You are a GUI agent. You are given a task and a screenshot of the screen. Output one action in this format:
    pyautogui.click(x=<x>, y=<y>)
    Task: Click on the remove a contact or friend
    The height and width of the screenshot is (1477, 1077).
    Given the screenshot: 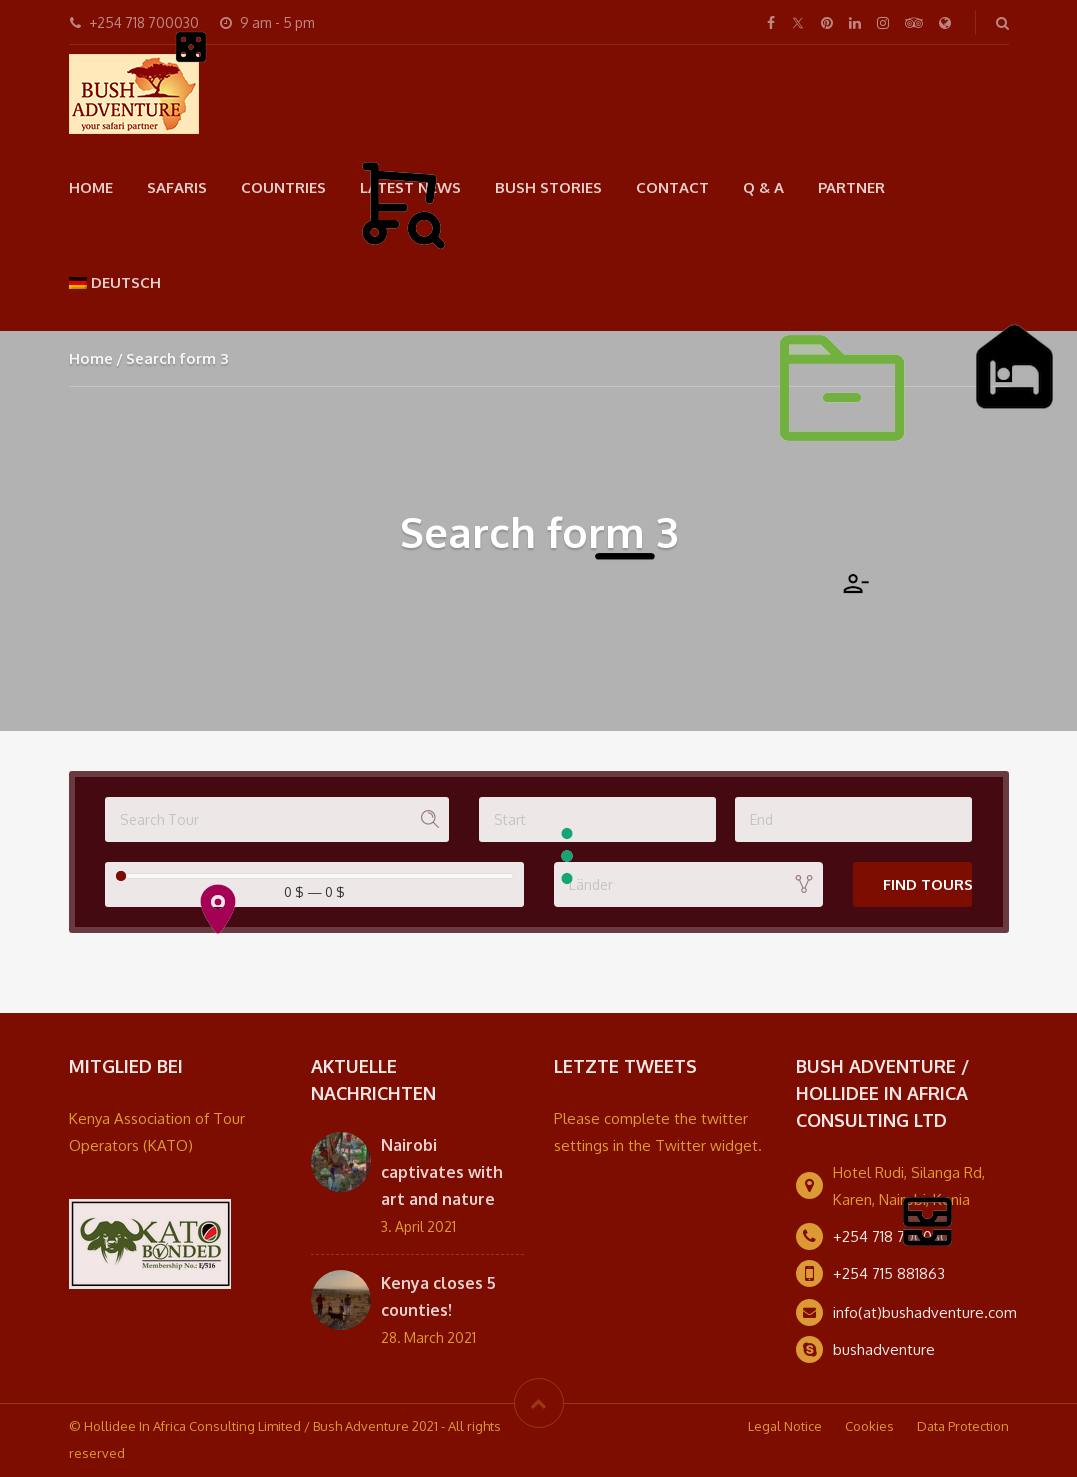 What is the action you would take?
    pyautogui.click(x=855, y=583)
    